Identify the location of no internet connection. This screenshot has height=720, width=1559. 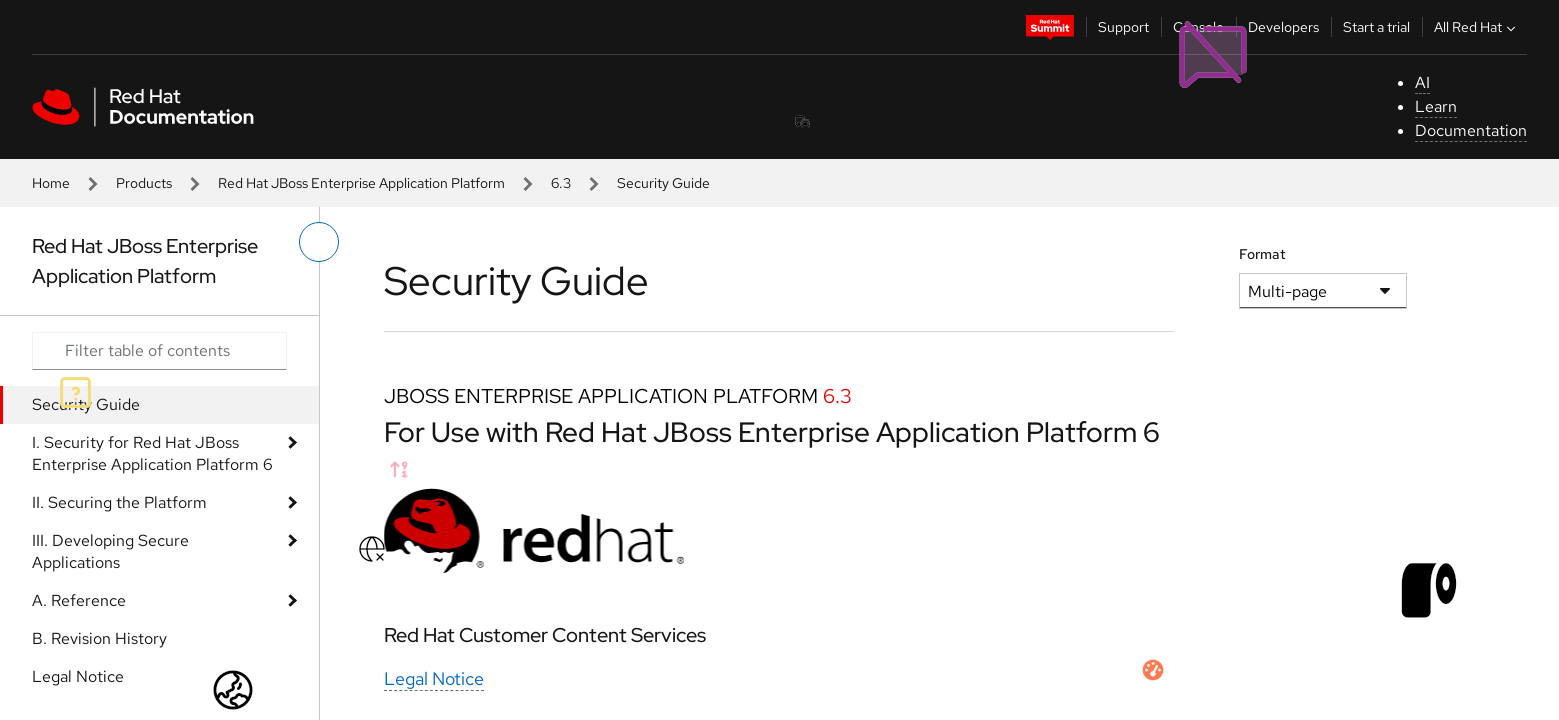
(372, 549).